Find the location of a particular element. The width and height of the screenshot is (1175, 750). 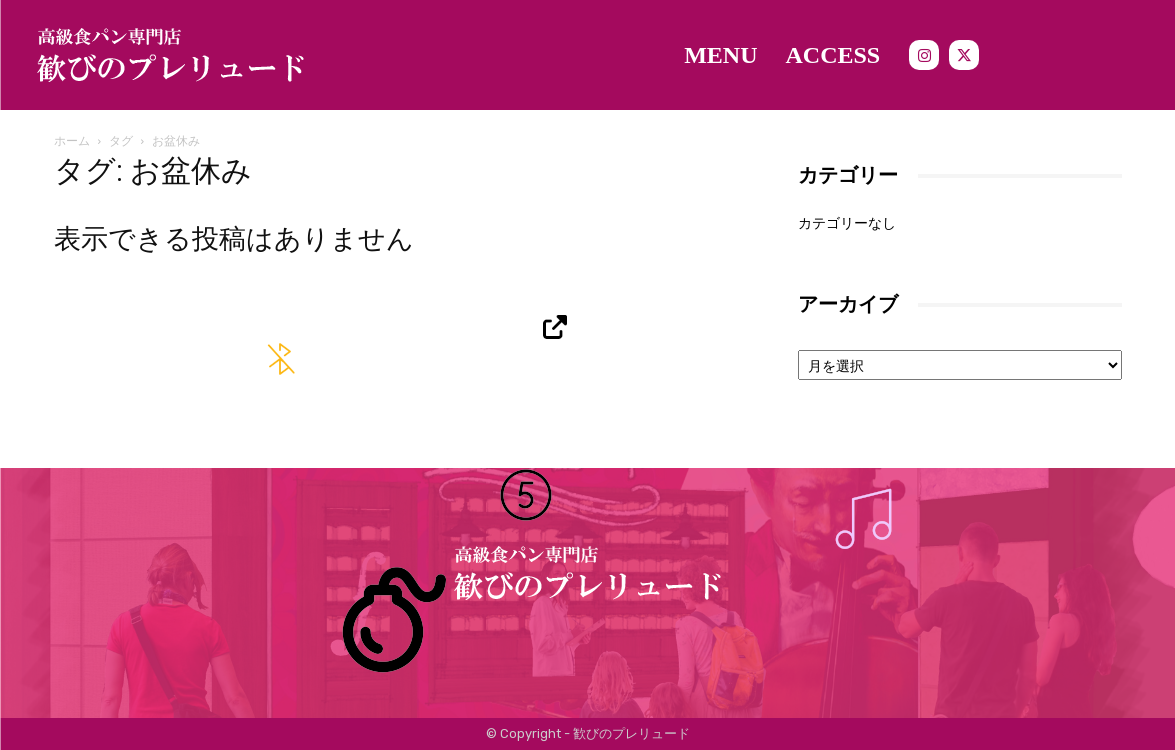

indicates step 5 in a multi-step process is located at coordinates (526, 495).